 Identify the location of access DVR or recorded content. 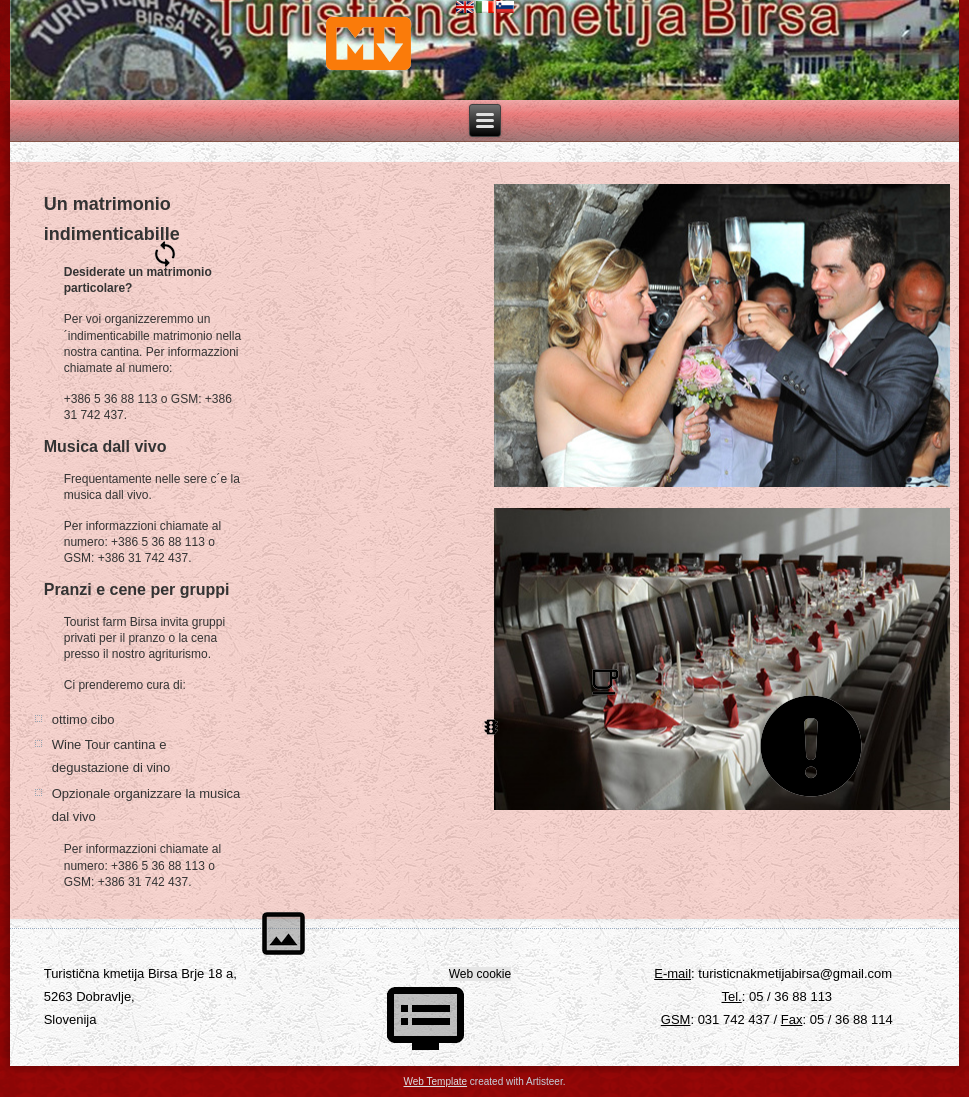
(425, 1018).